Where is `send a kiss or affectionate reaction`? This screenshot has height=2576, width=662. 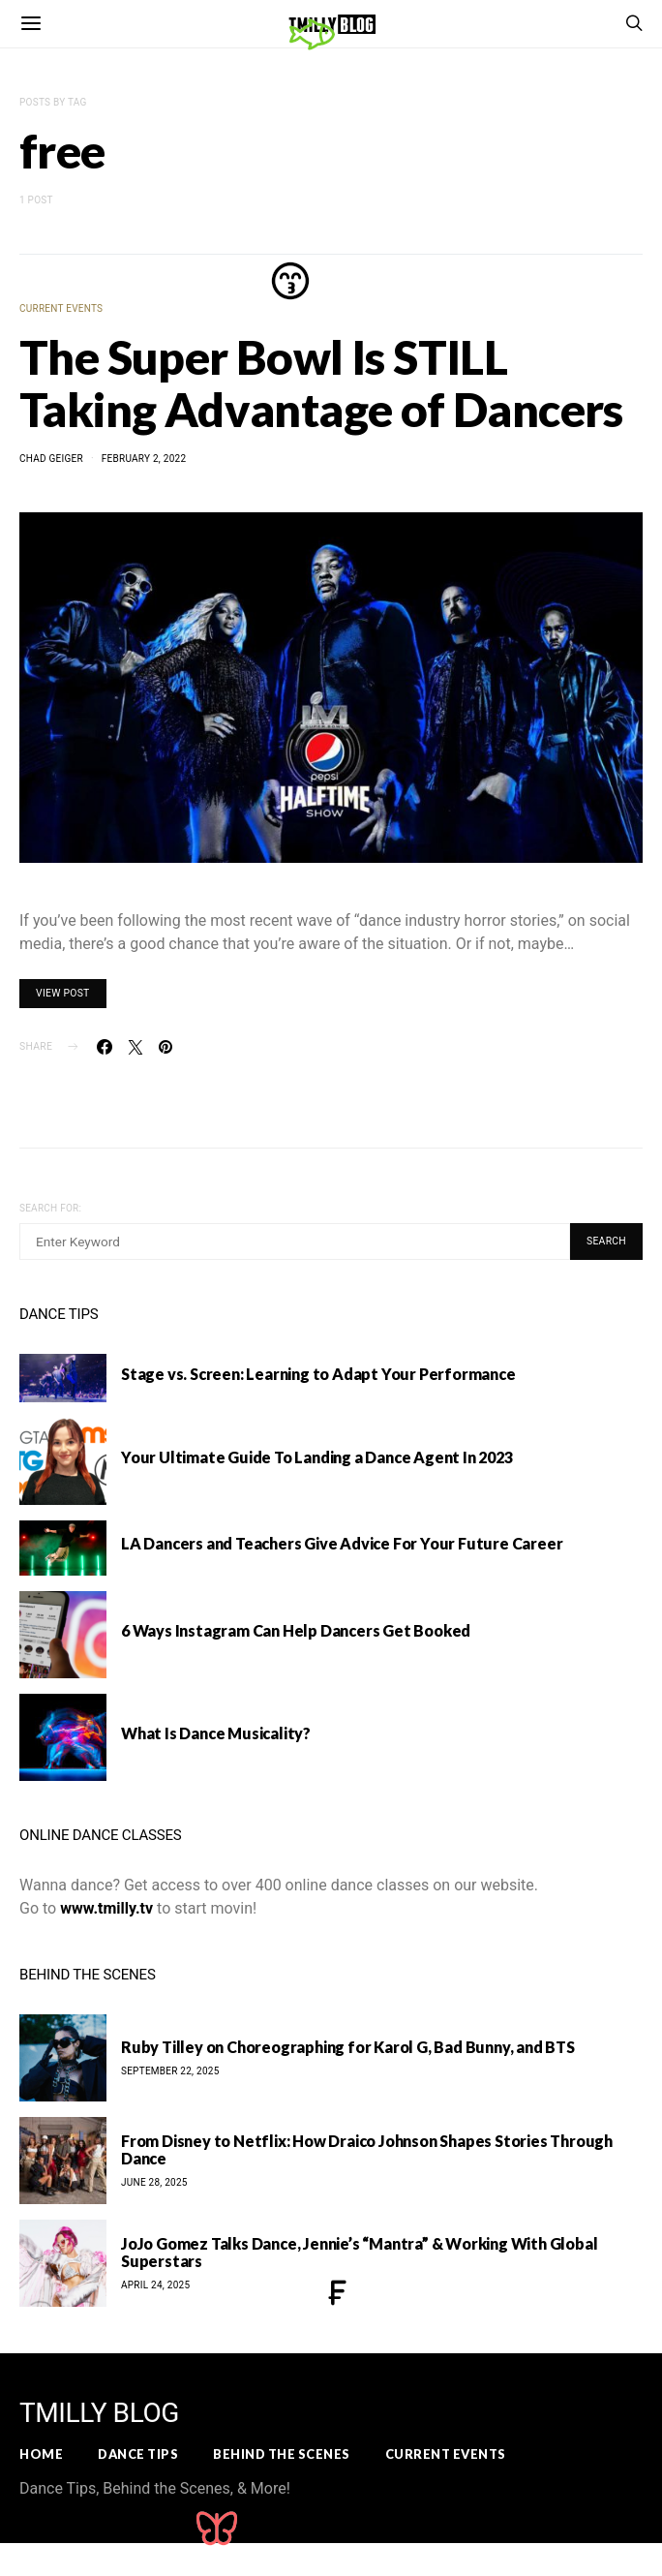
send a kiss or affectionate reaction is located at coordinates (290, 281).